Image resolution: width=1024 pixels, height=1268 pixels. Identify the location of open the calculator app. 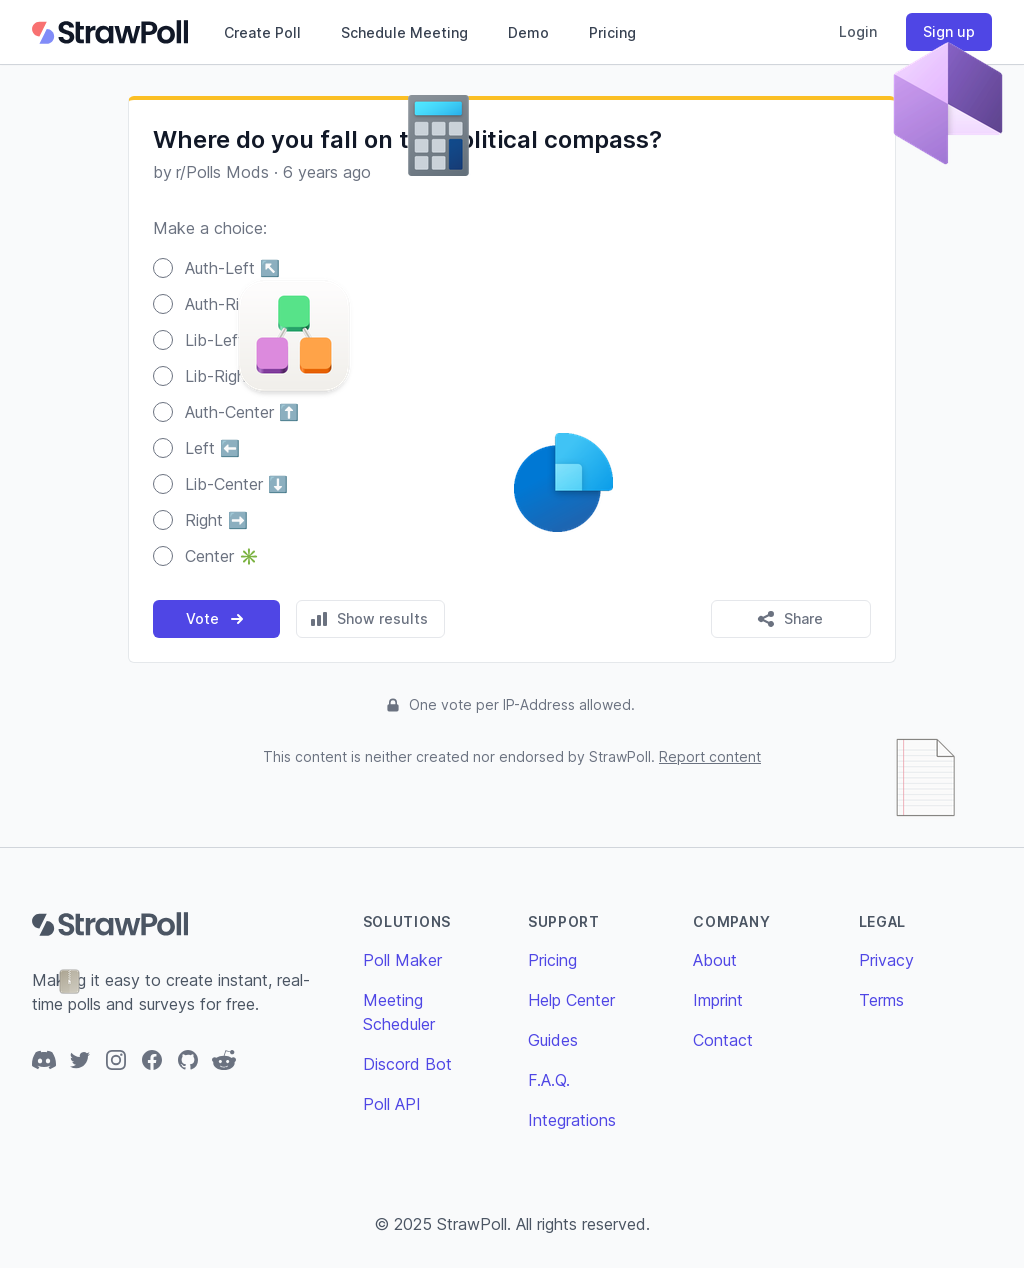
(438, 135).